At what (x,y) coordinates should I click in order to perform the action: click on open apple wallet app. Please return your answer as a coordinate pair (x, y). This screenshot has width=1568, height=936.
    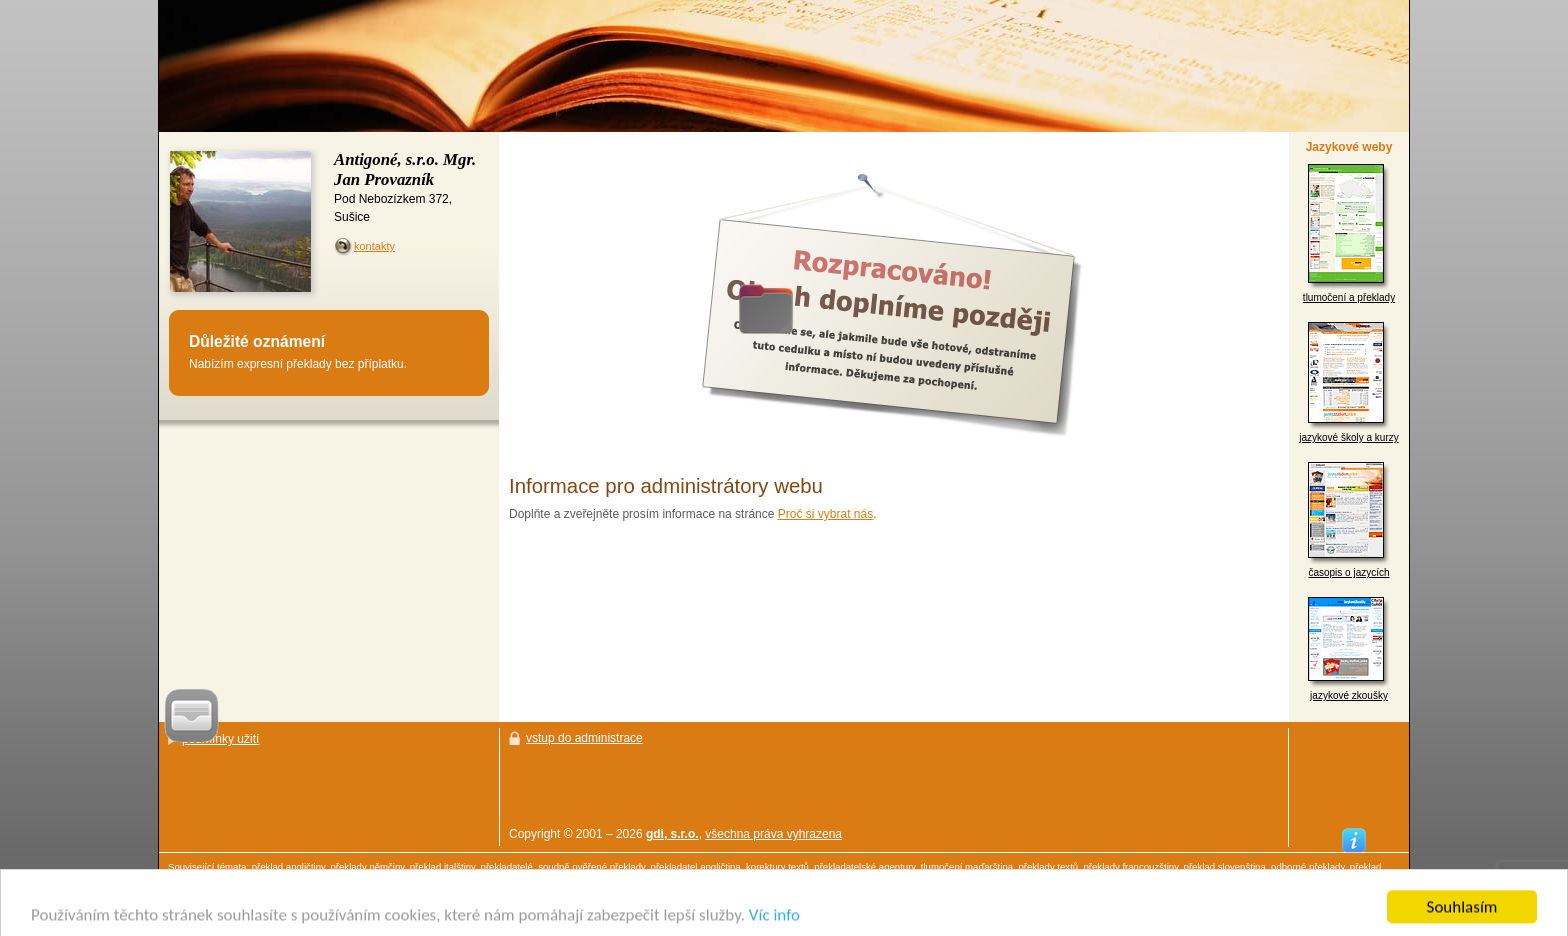
    Looking at the image, I should click on (191, 715).